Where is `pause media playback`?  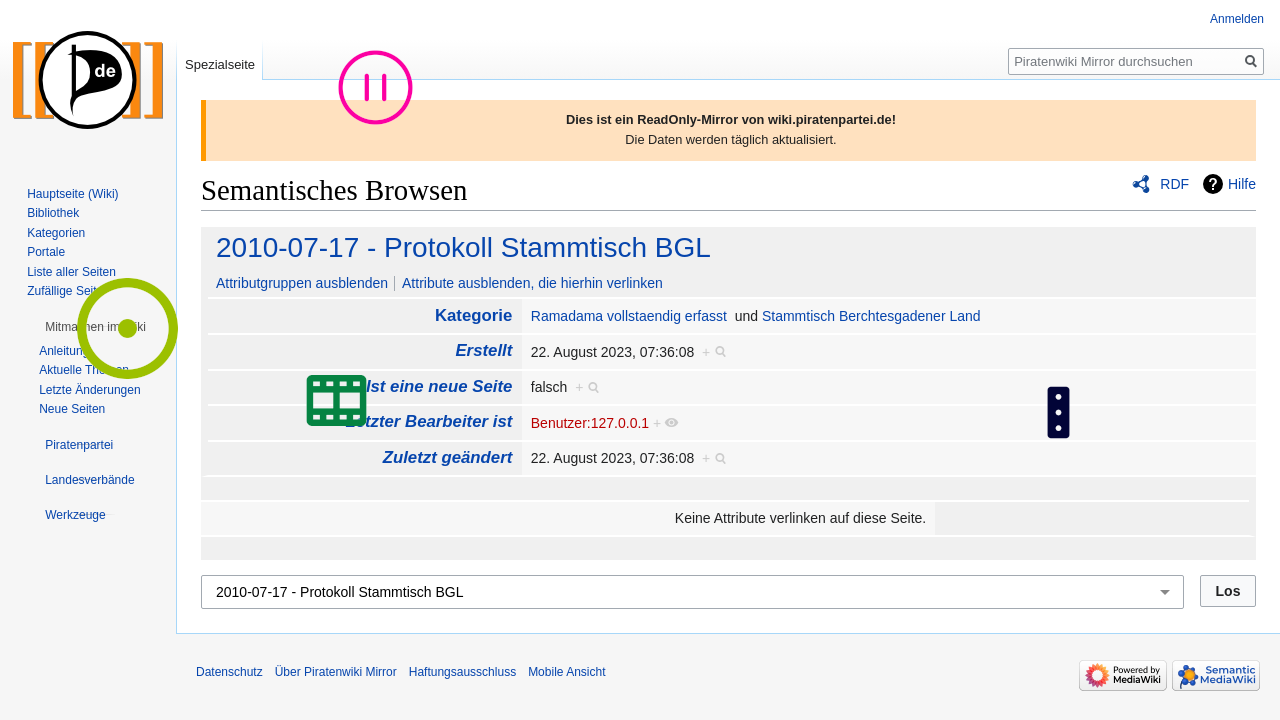
pause media playback is located at coordinates (375, 87).